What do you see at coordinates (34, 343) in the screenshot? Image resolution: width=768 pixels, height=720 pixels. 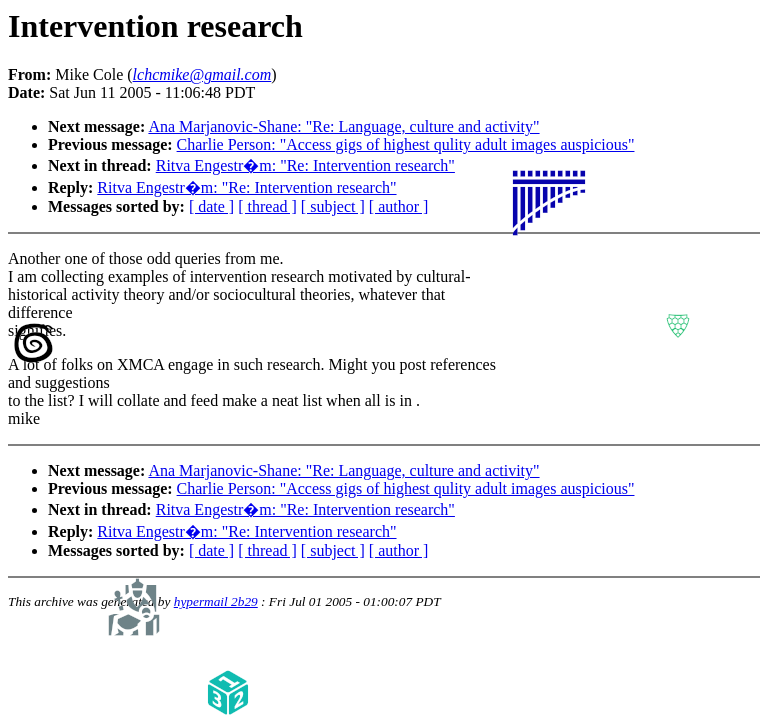 I see `represents a snake or reptile-themed game element` at bounding box center [34, 343].